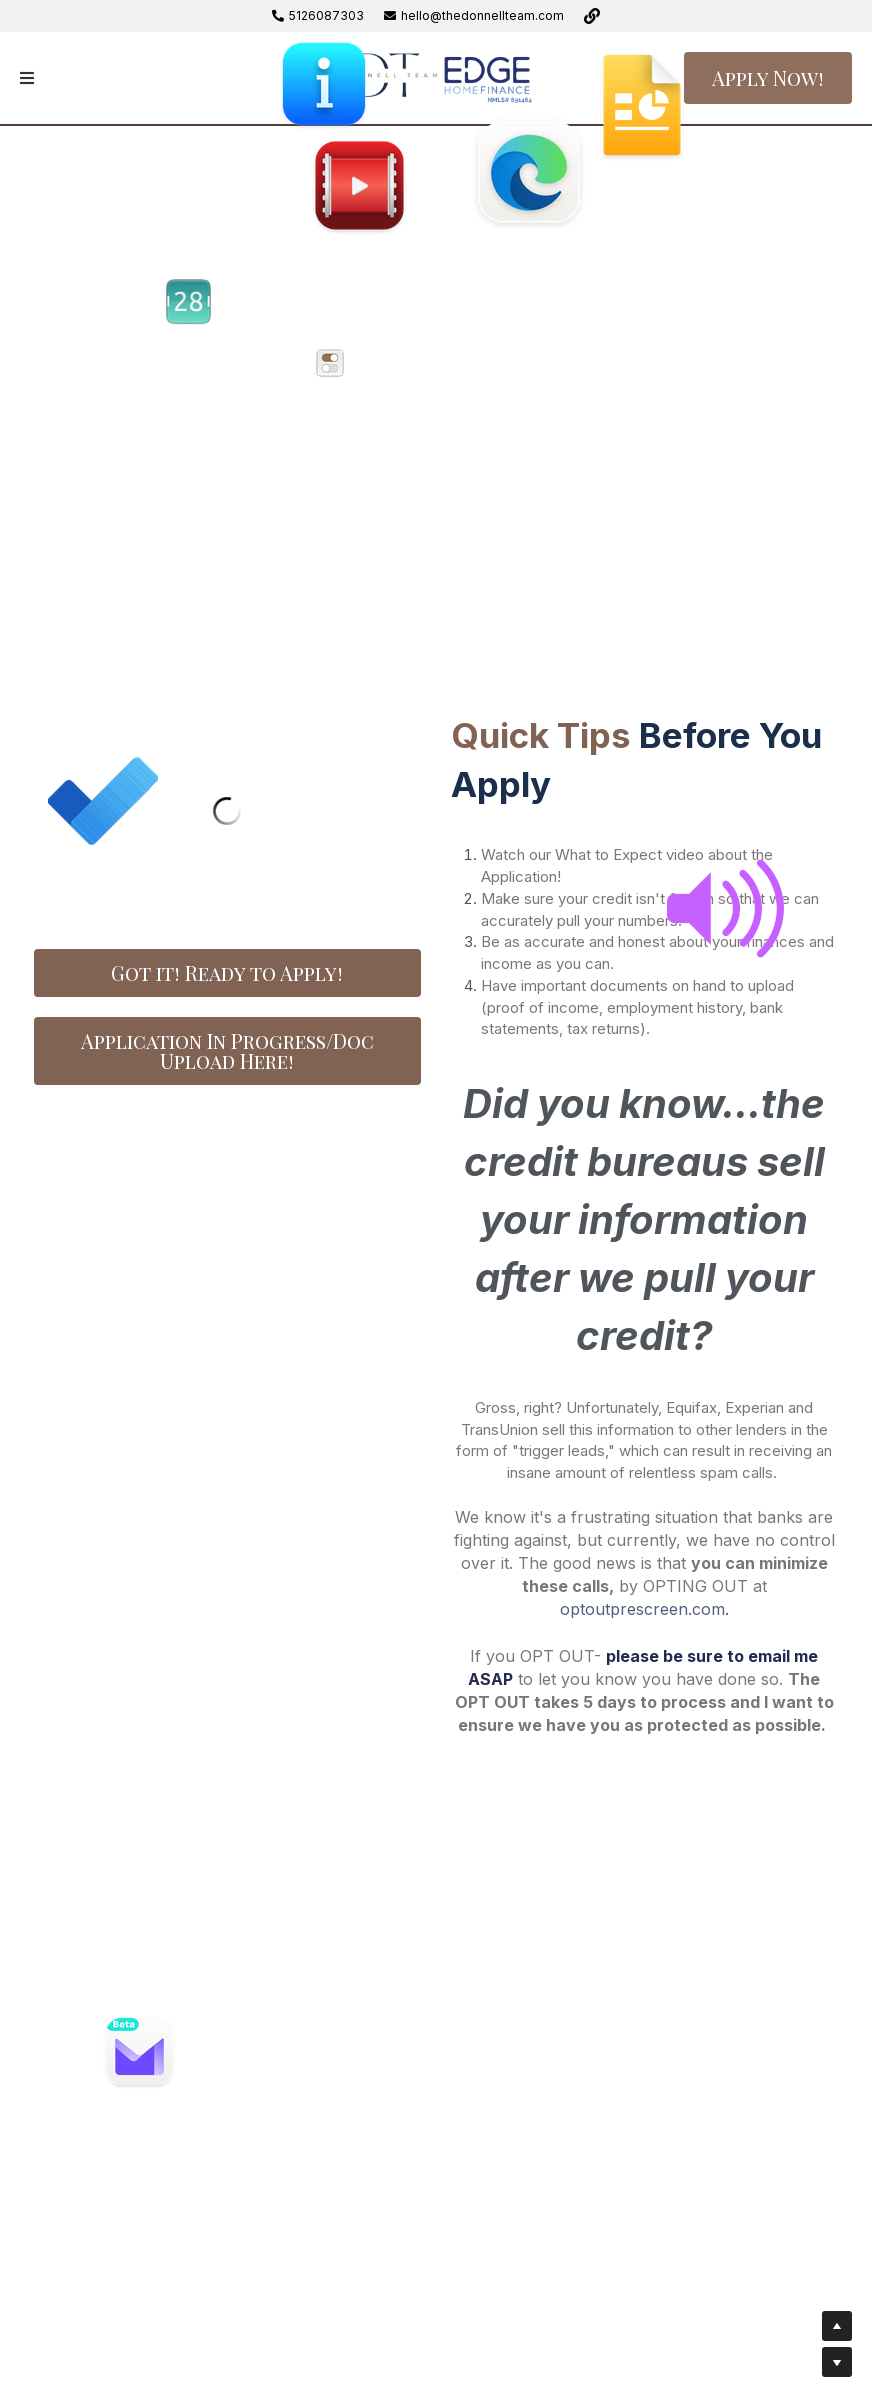 This screenshot has height=2397, width=872. What do you see at coordinates (103, 801) in the screenshot?
I see `open the tasks app` at bounding box center [103, 801].